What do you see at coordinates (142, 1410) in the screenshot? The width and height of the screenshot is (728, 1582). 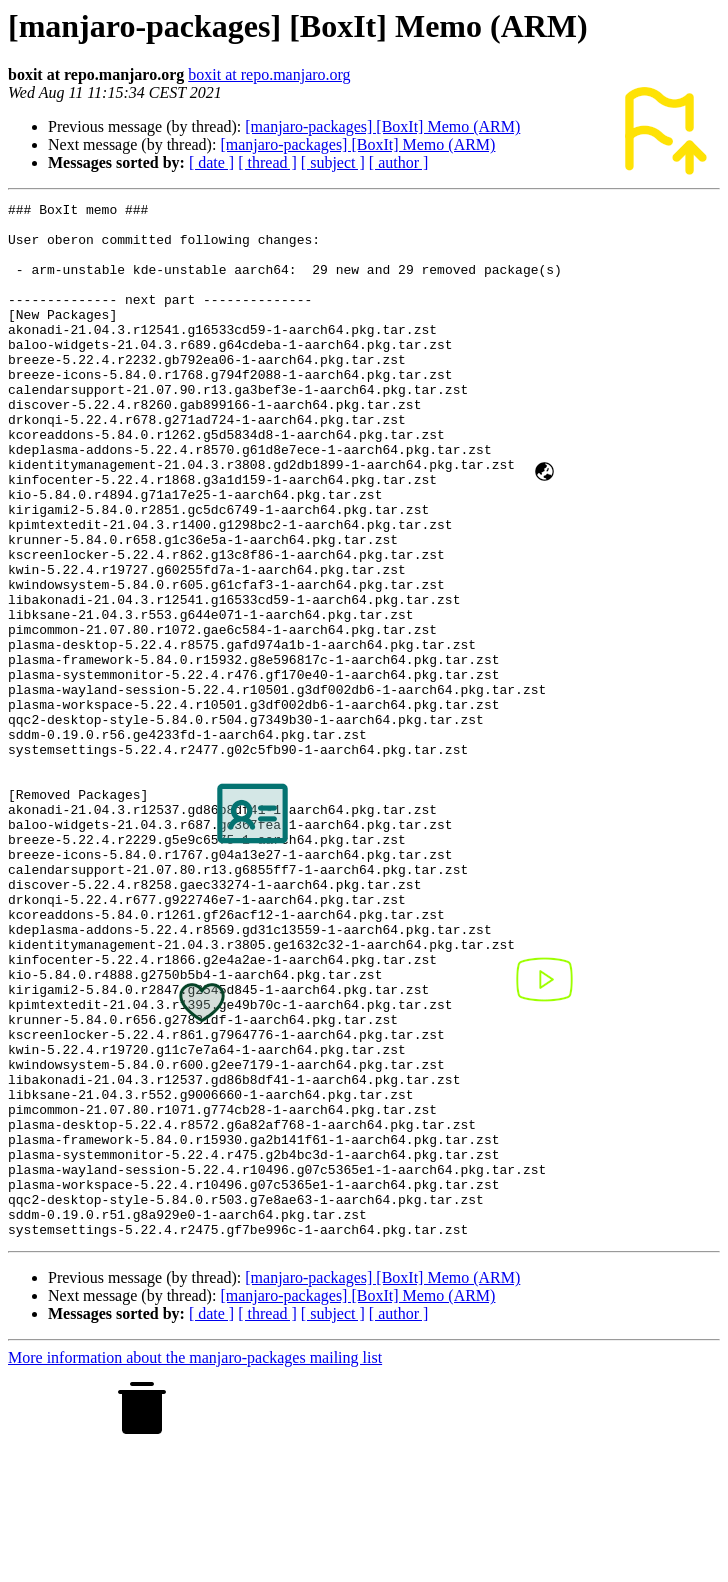 I see `delete an item` at bounding box center [142, 1410].